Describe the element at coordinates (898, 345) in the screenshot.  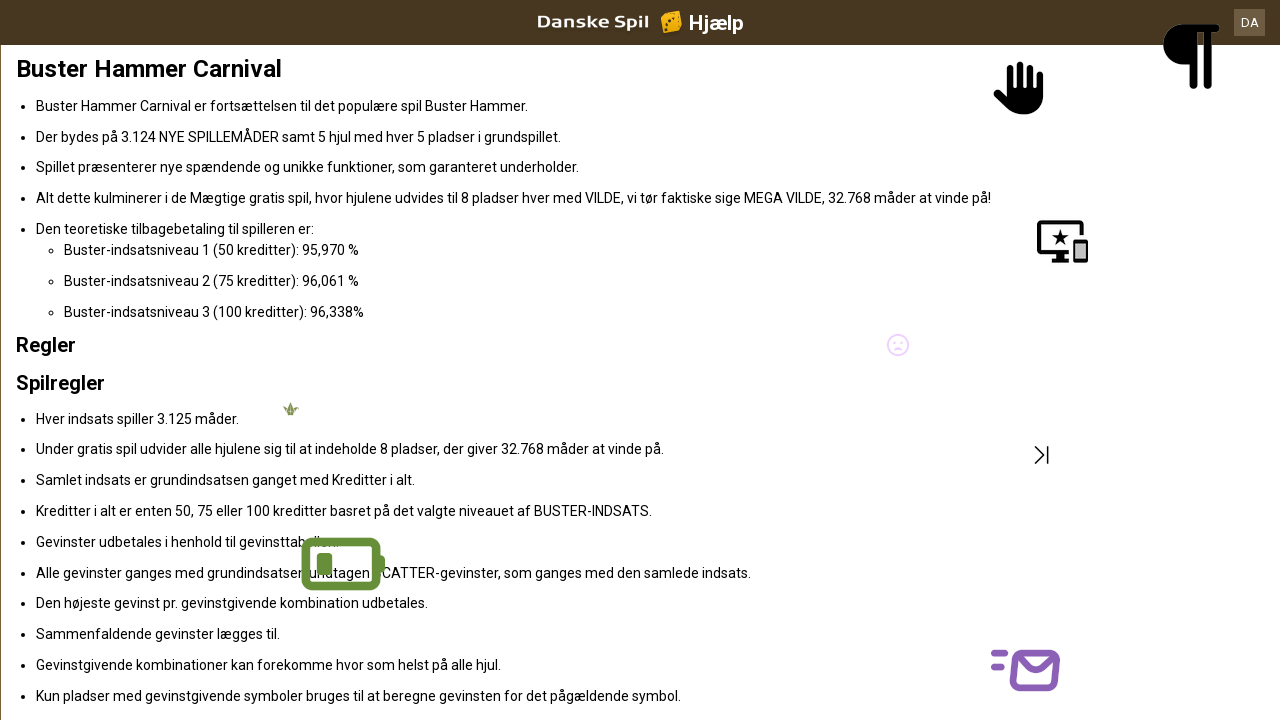
I see `indicates a negative reaction or dissatisfied feedback` at that location.